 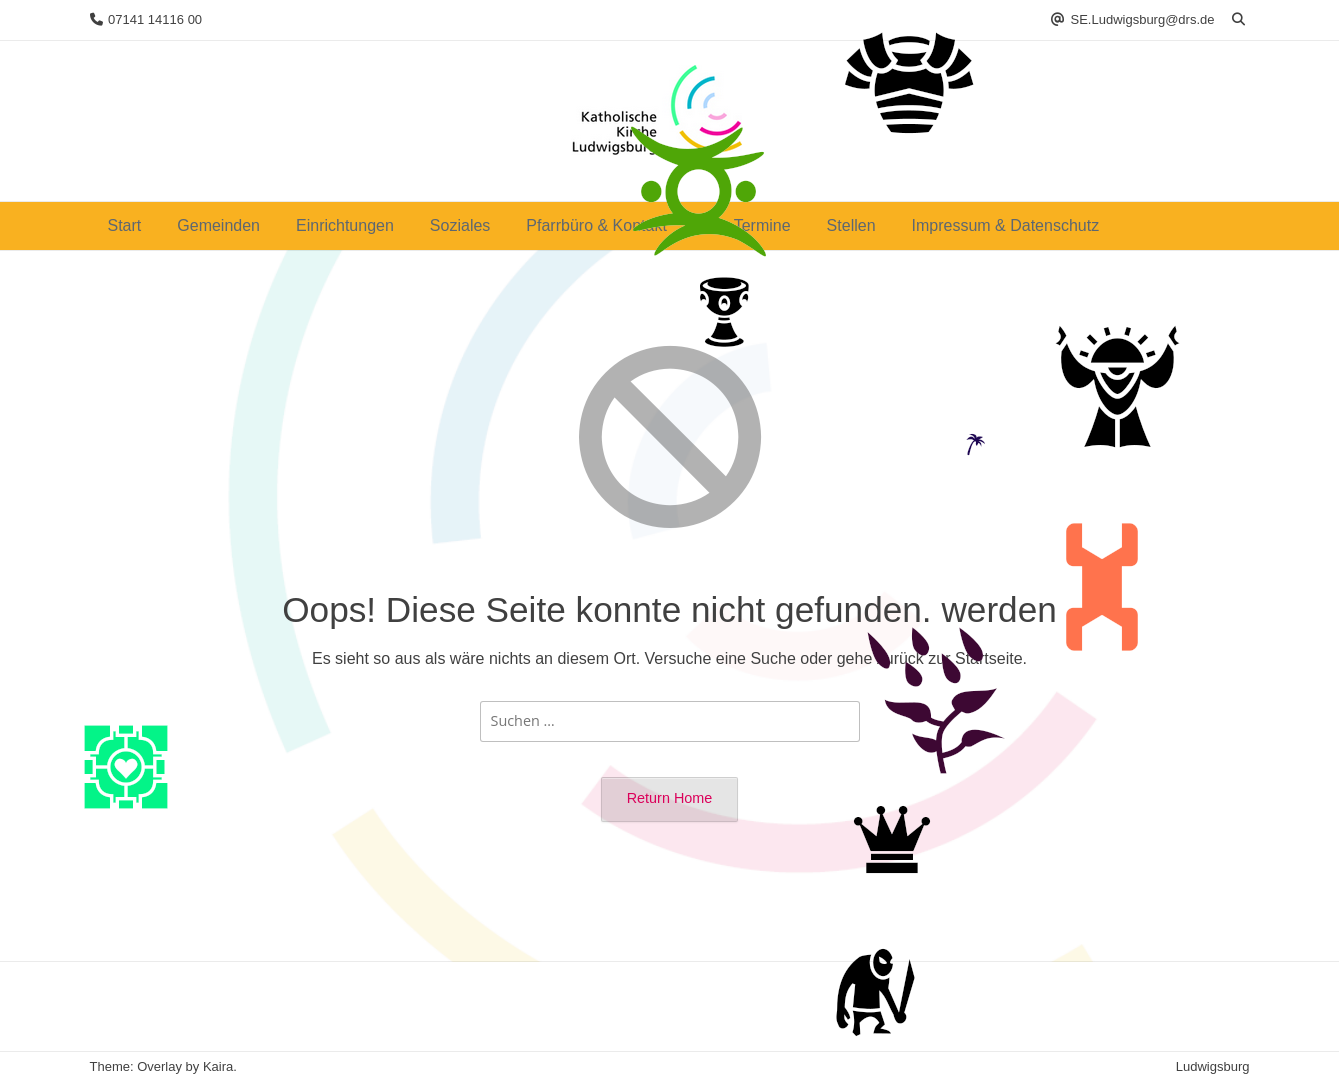 What do you see at coordinates (892, 834) in the screenshot?
I see `chess queen game piece` at bounding box center [892, 834].